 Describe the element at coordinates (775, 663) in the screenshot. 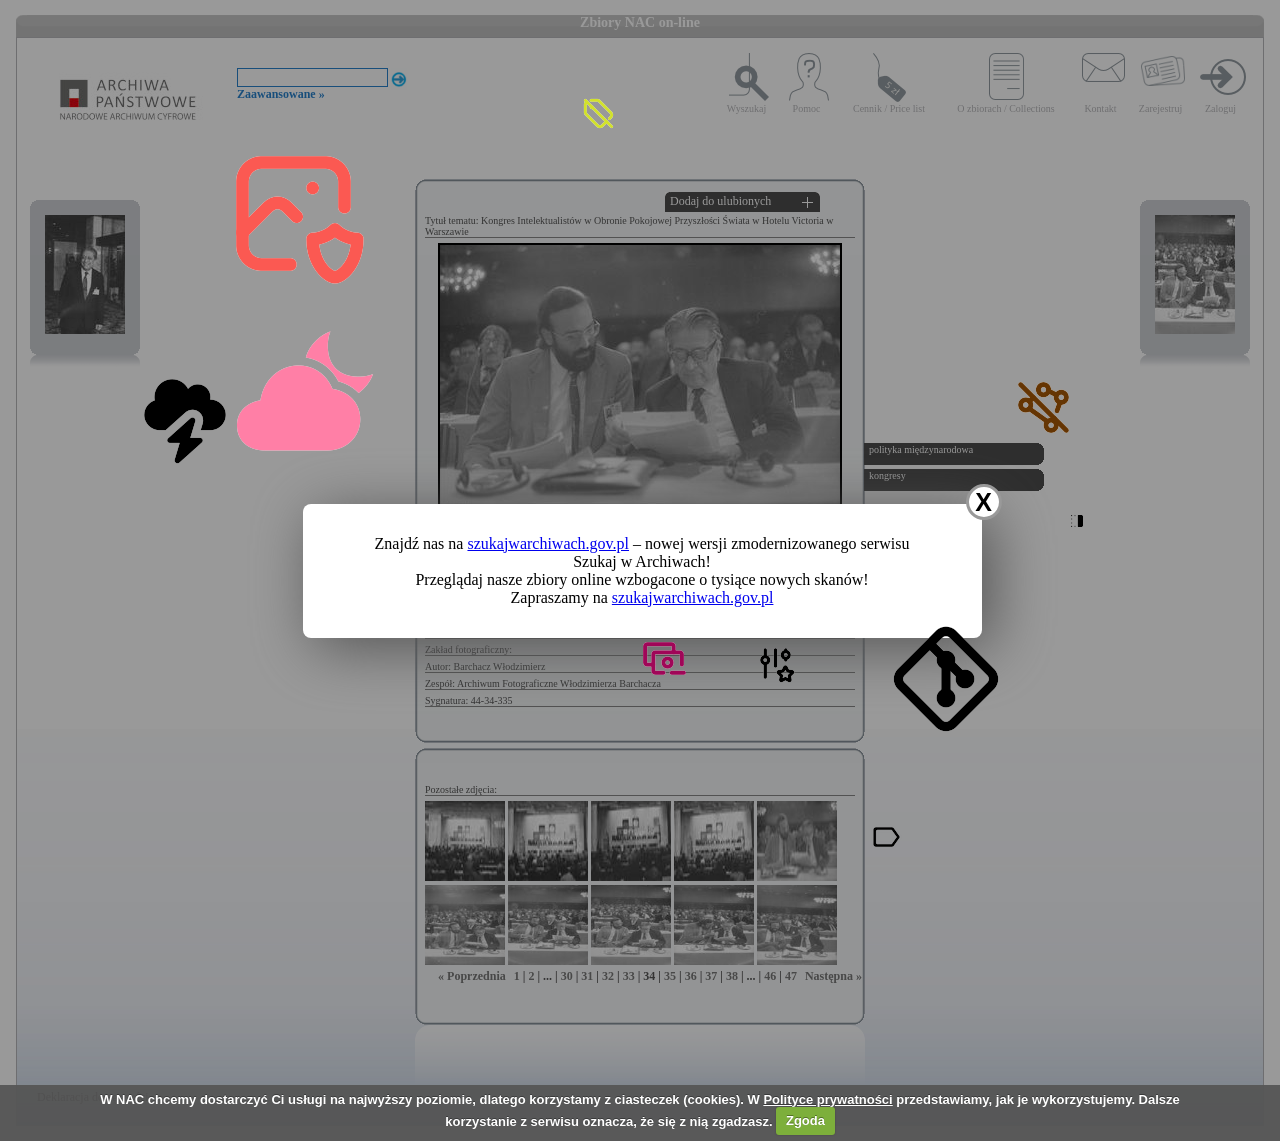

I see `adjust settings for starred items` at that location.